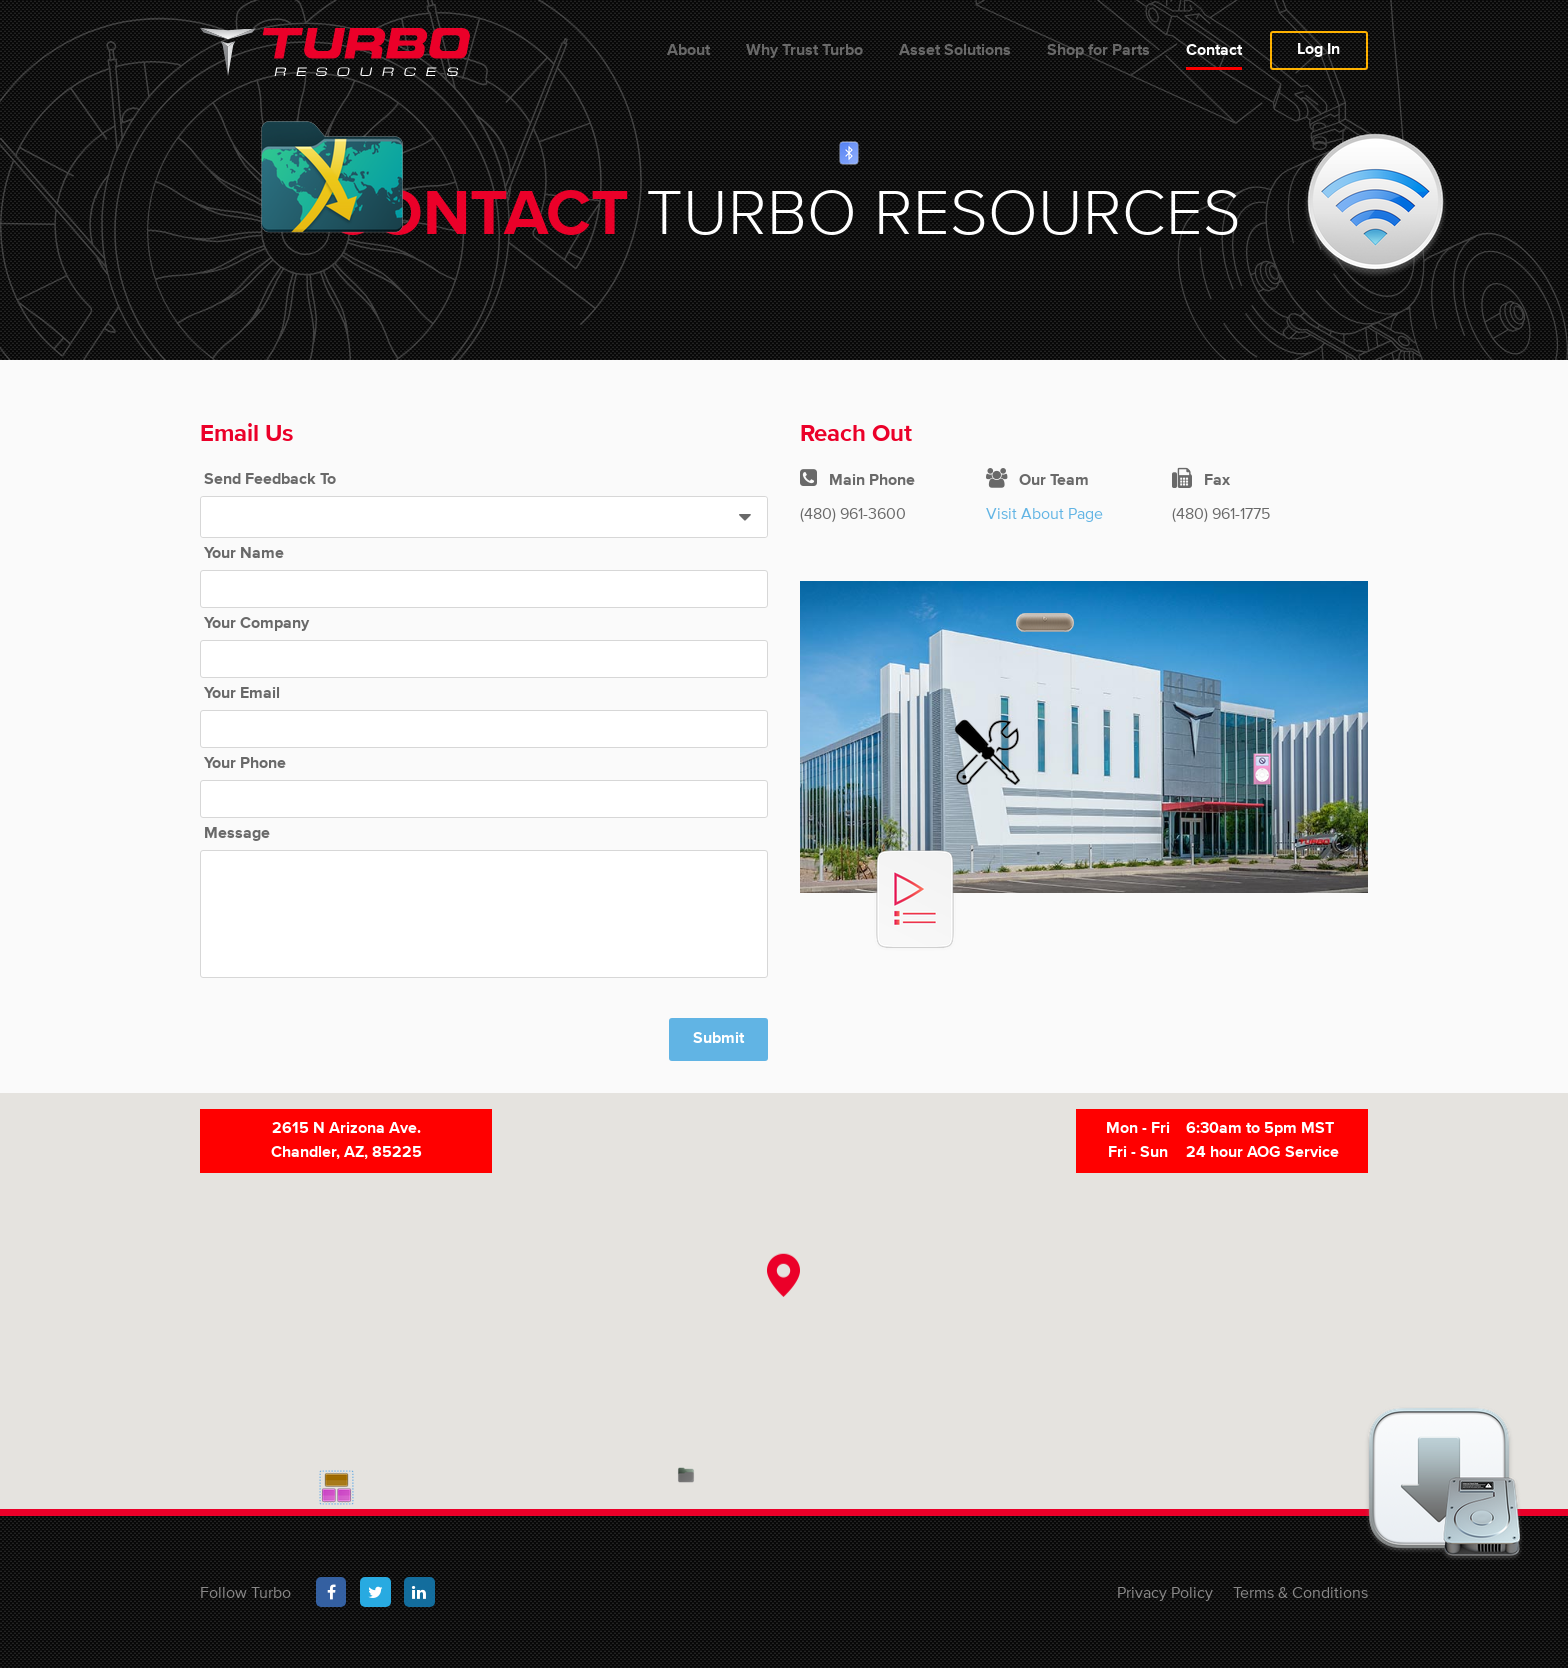 This screenshot has width=1568, height=1668. I want to click on install new software or applications, so click(1439, 1478).